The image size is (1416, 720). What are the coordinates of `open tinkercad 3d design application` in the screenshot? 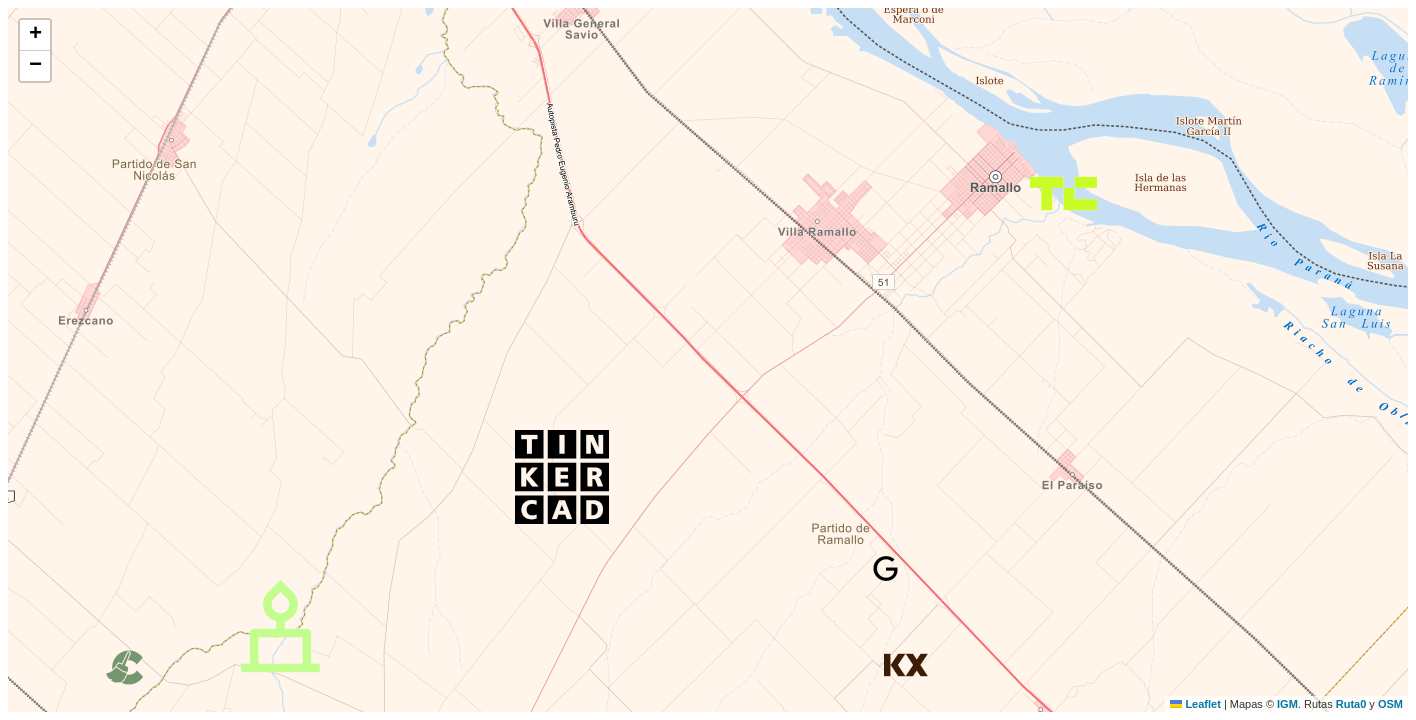 It's located at (562, 477).